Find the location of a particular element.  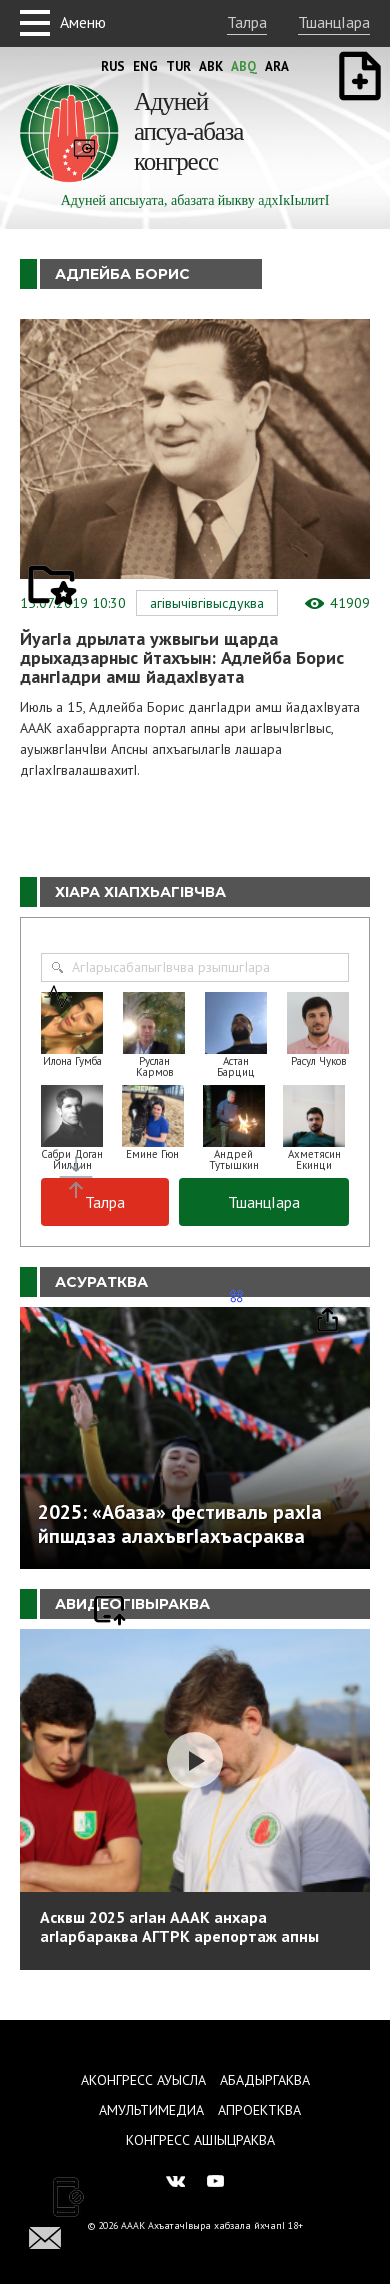

open app grid or dashboard is located at coordinates (236, 1296).